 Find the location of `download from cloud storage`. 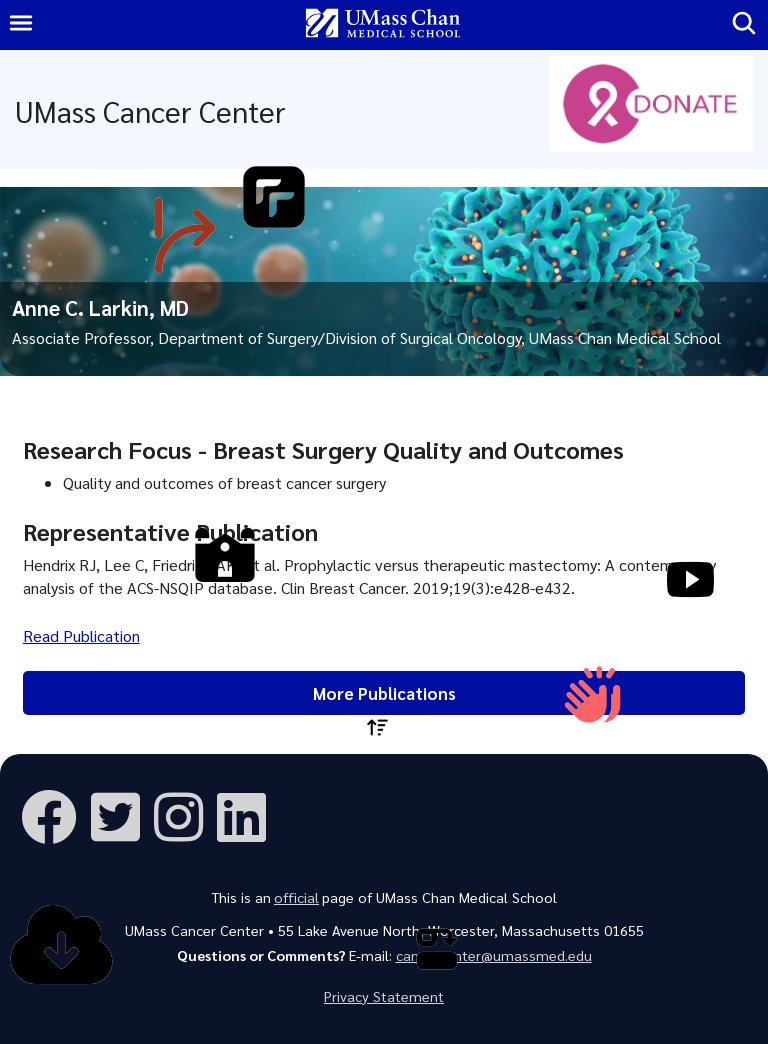

download from cloud storage is located at coordinates (61, 944).